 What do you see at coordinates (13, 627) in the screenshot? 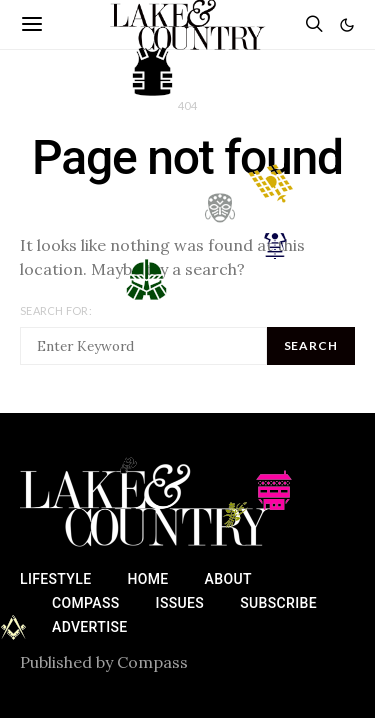
I see `freemasonry or masonic lodge symbol` at bounding box center [13, 627].